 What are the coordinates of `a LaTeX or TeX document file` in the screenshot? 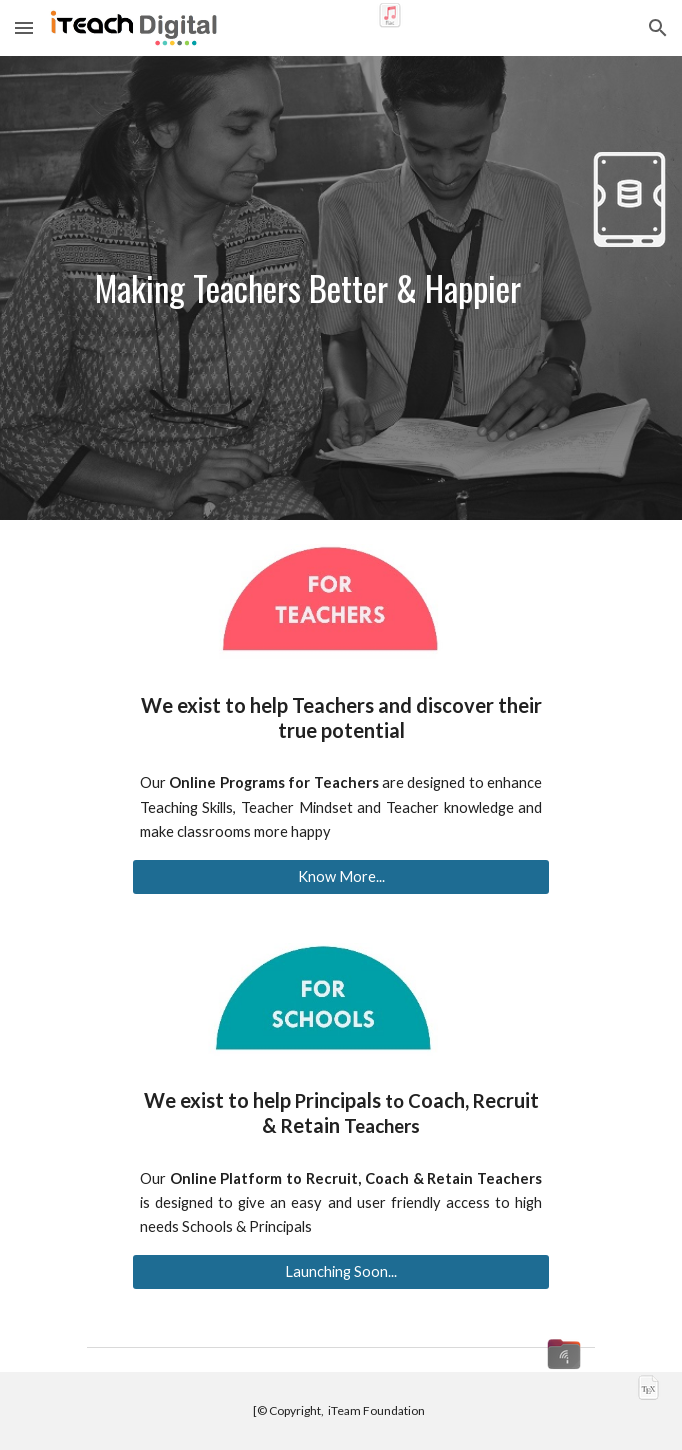 It's located at (648, 1387).